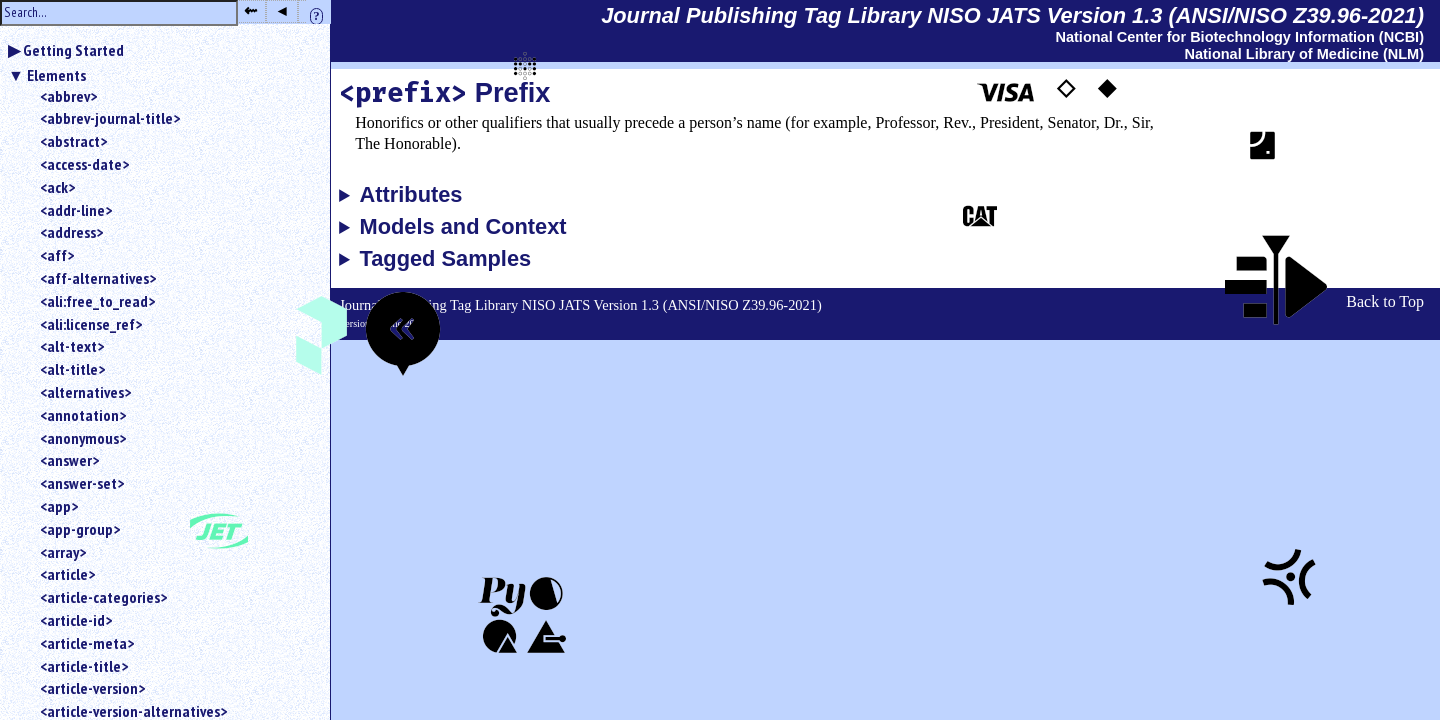  I want to click on visa payment method accepted, so click(1005, 92).